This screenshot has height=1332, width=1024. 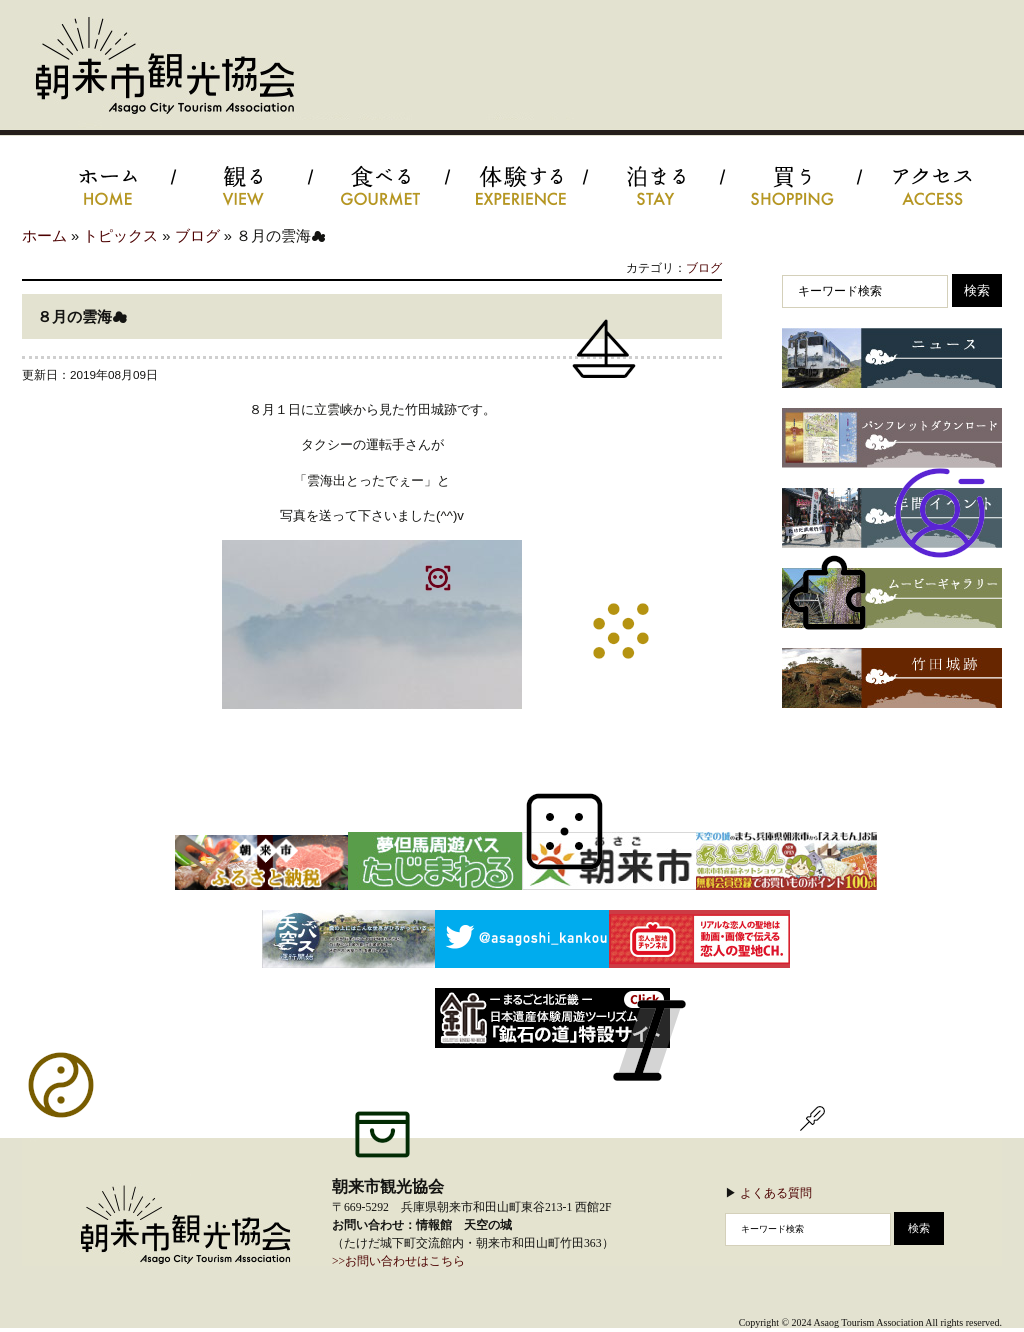 I want to click on remove a user from your contacts, so click(x=940, y=513).